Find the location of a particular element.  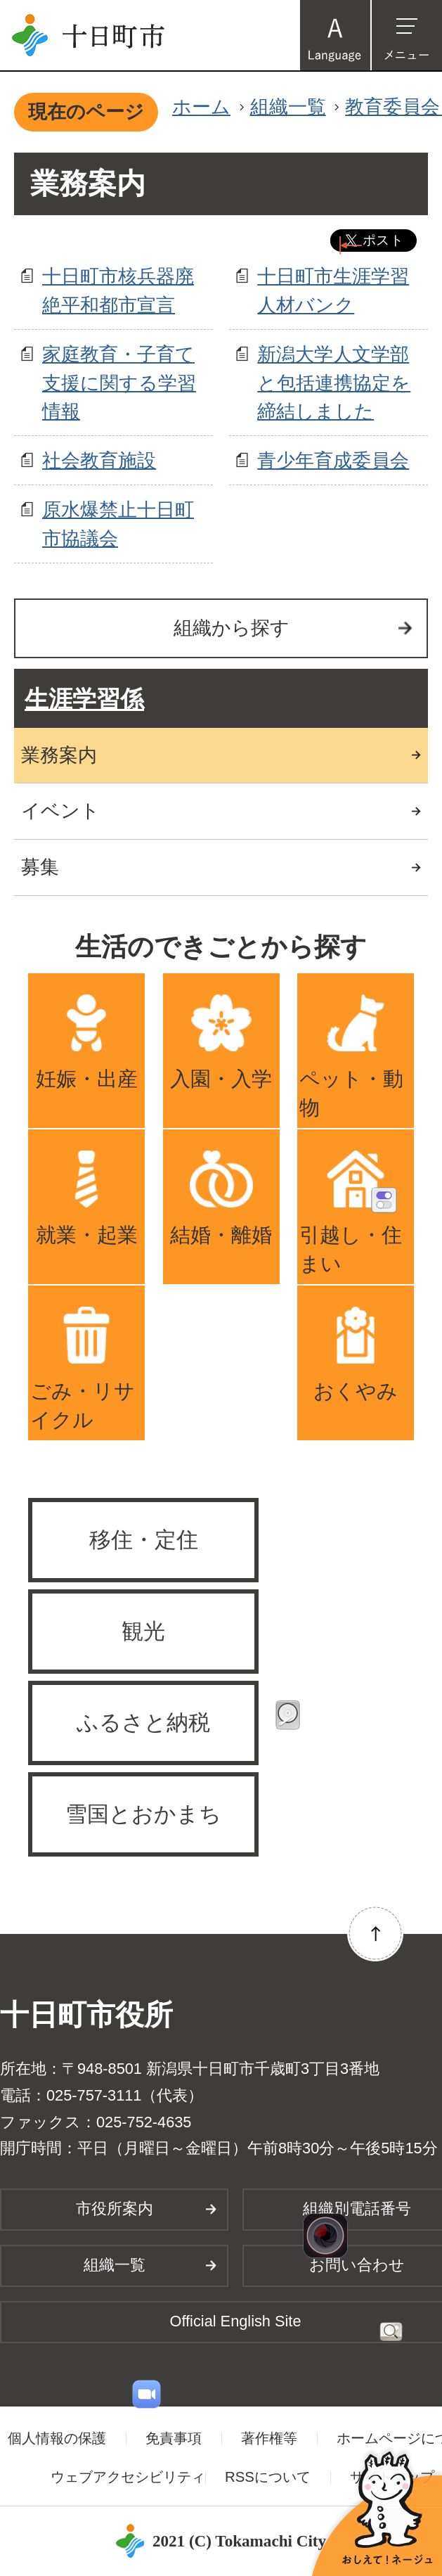

open the photo viewer application is located at coordinates (391, 2331).